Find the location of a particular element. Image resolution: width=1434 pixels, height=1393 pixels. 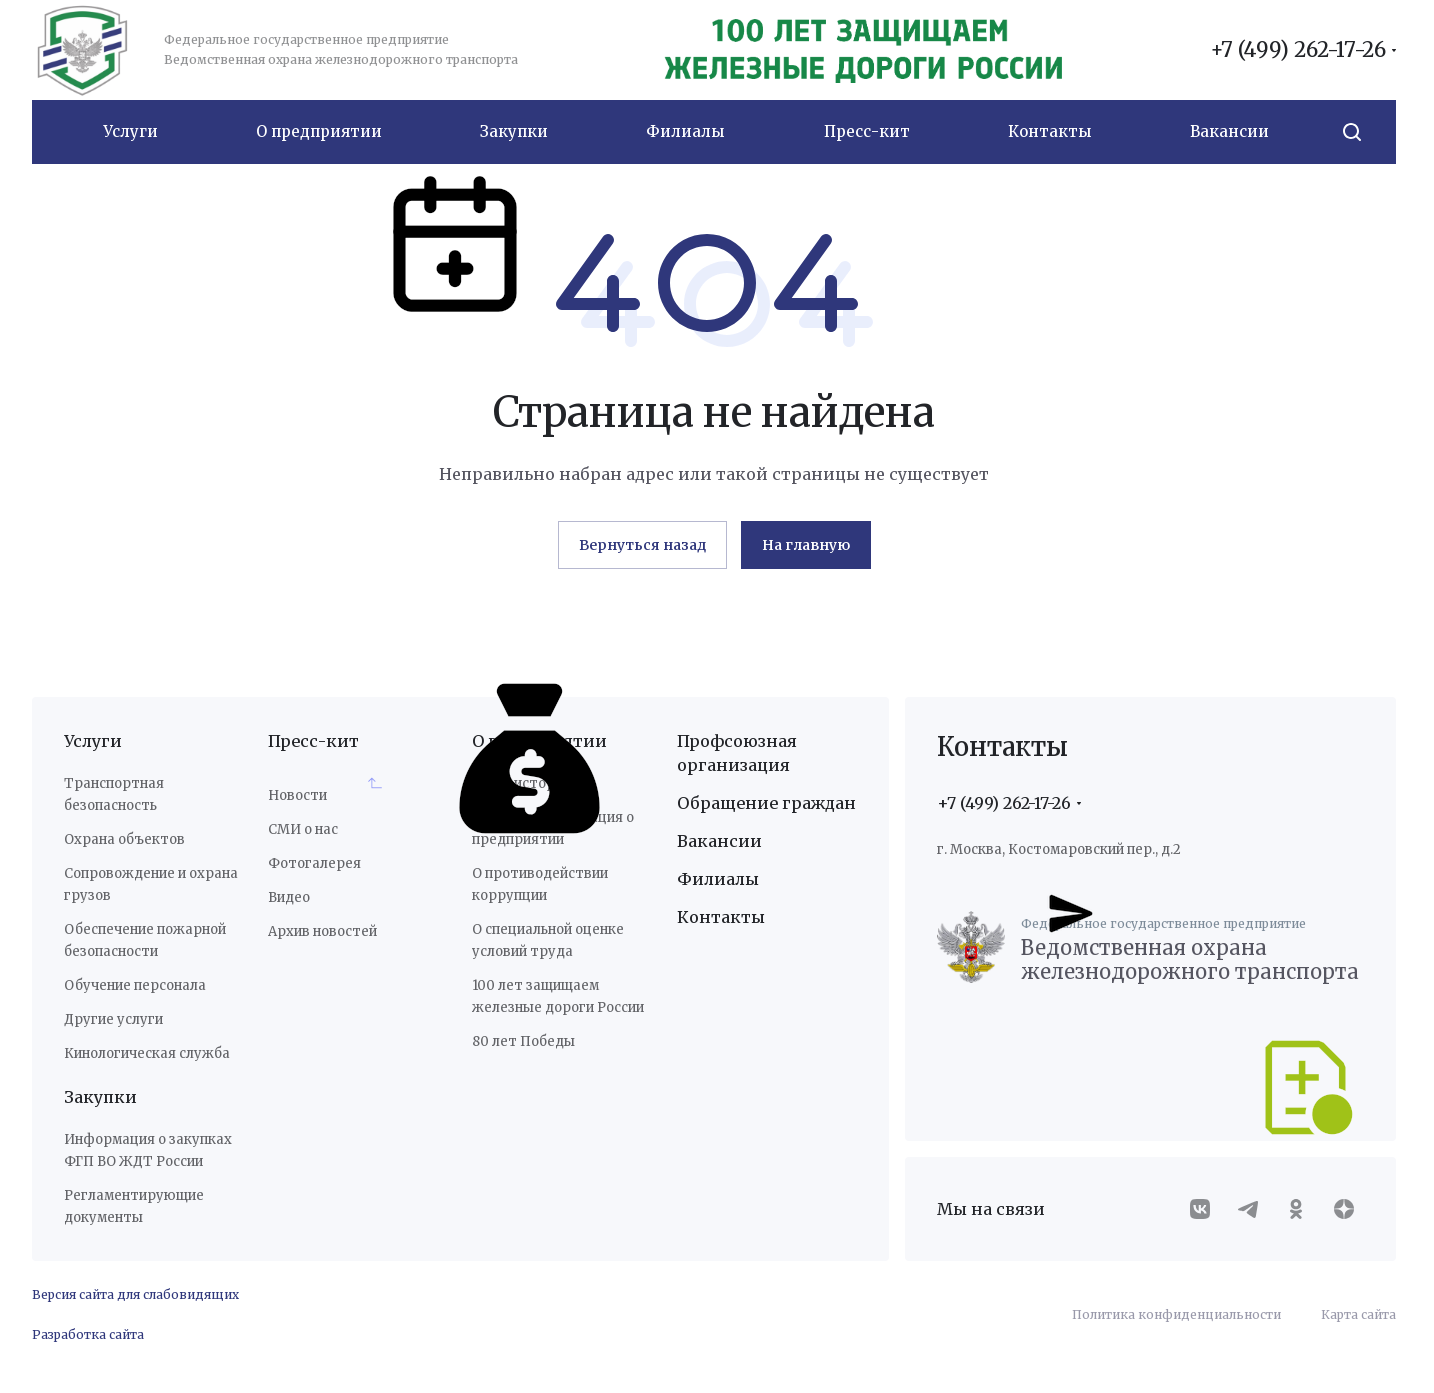

view pull request with new changes is located at coordinates (1305, 1087).